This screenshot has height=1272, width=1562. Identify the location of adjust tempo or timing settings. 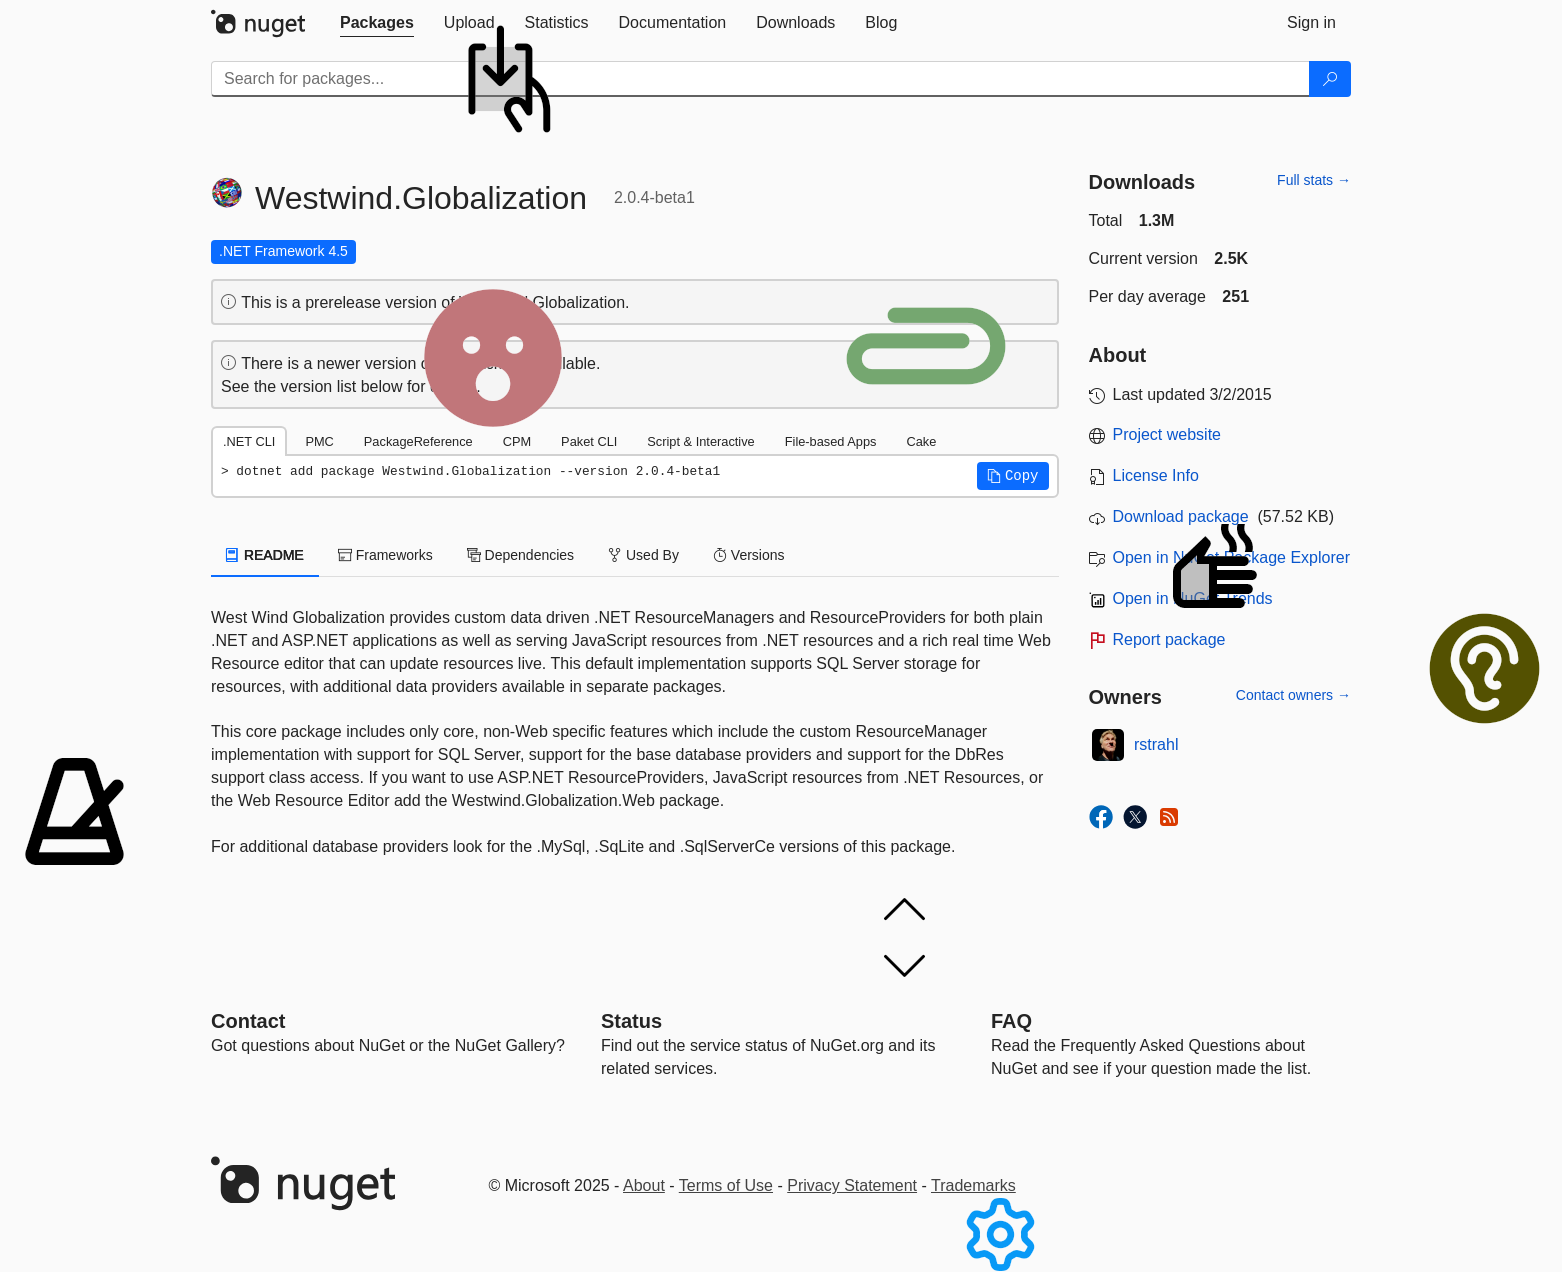
(74, 811).